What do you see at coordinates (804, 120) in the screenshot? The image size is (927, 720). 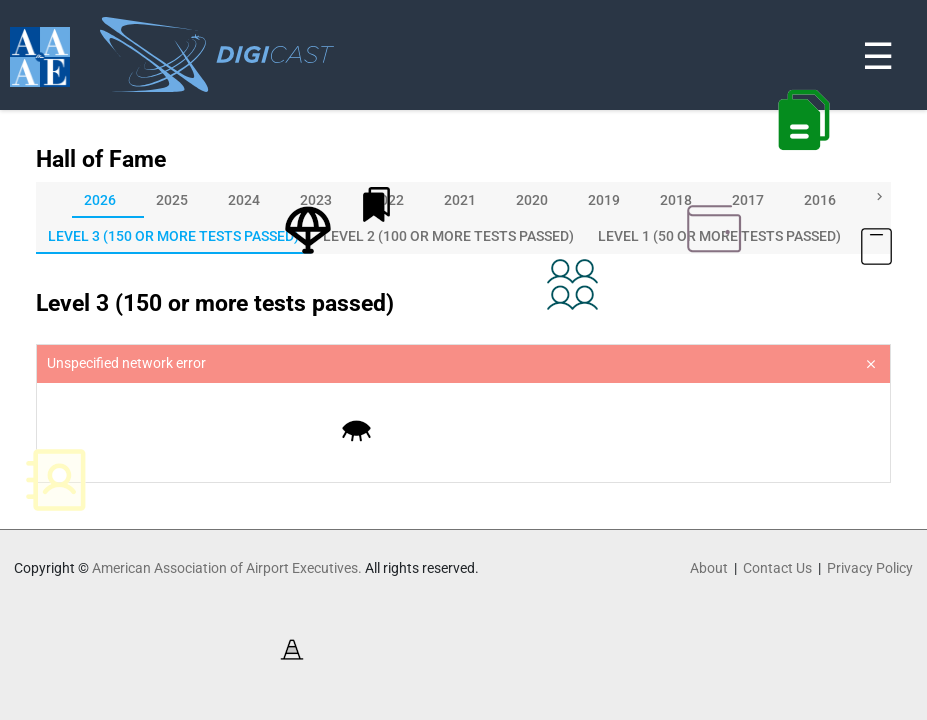 I see `access your files or documents` at bounding box center [804, 120].